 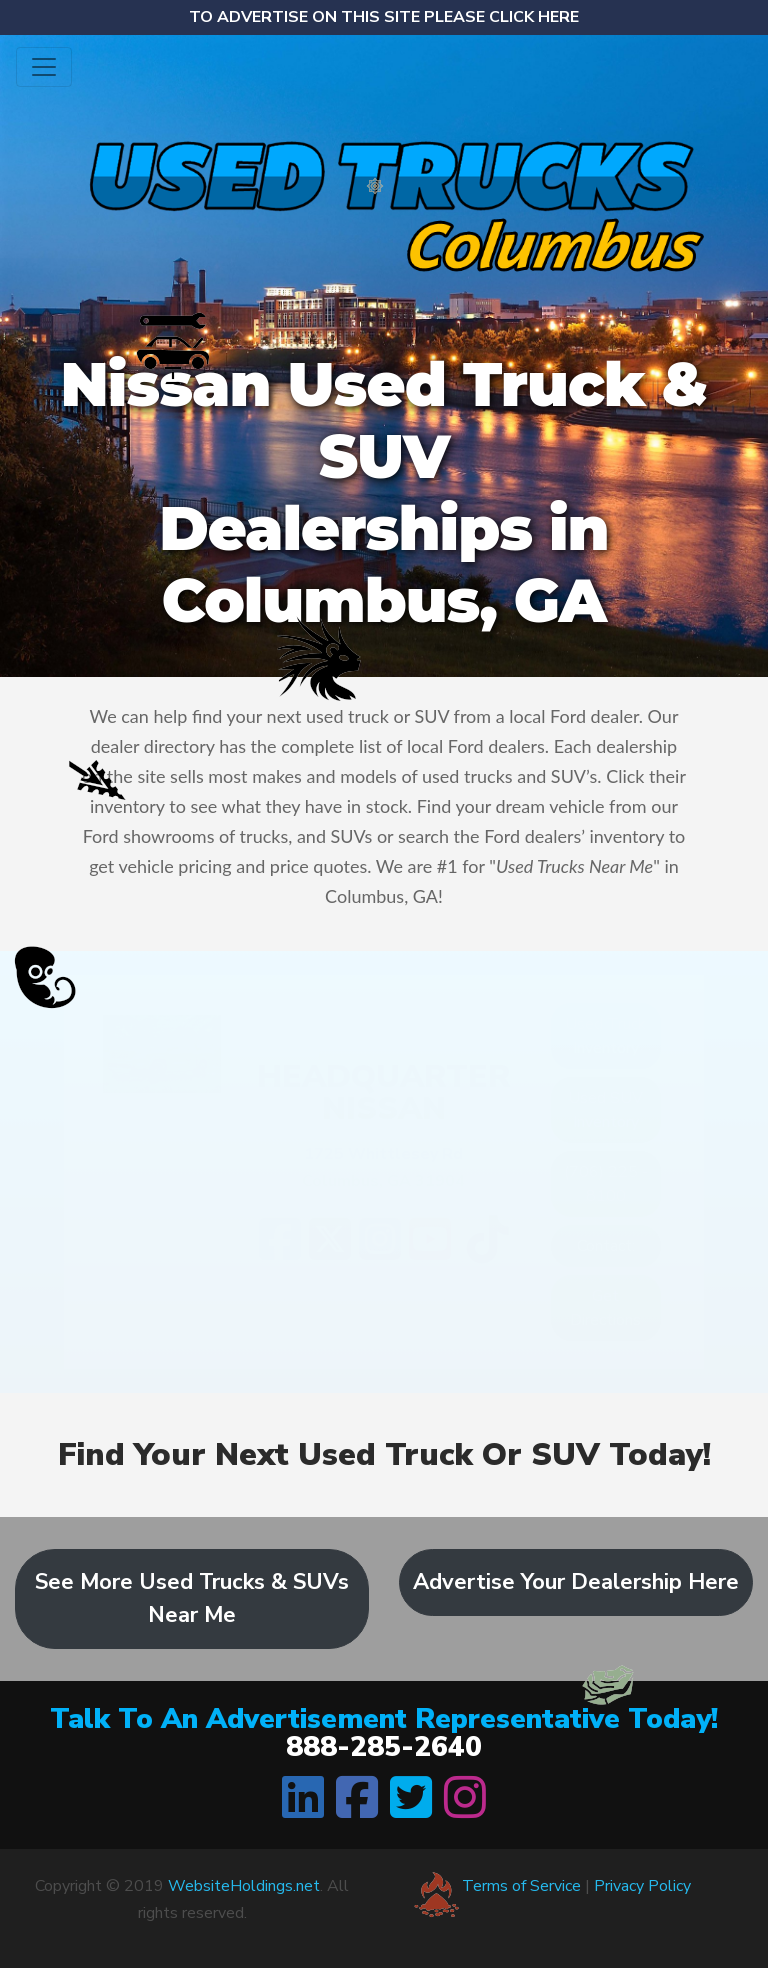 What do you see at coordinates (608, 1685) in the screenshot?
I see `indicates seafood or shellfish category` at bounding box center [608, 1685].